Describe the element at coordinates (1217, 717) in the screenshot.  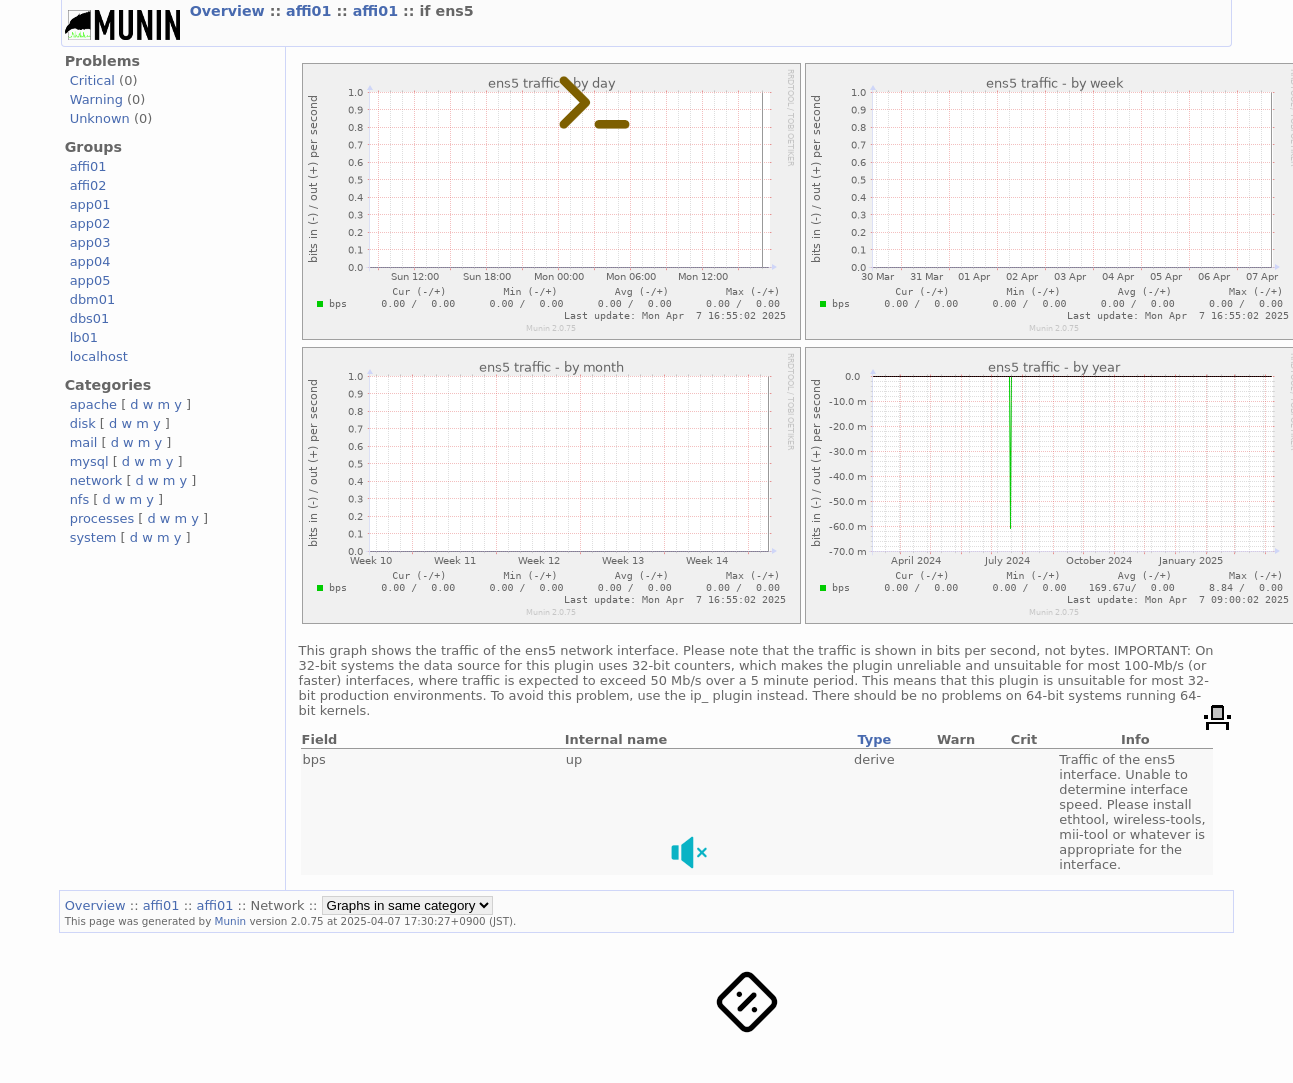
I see `view or select your seat assignment` at that location.